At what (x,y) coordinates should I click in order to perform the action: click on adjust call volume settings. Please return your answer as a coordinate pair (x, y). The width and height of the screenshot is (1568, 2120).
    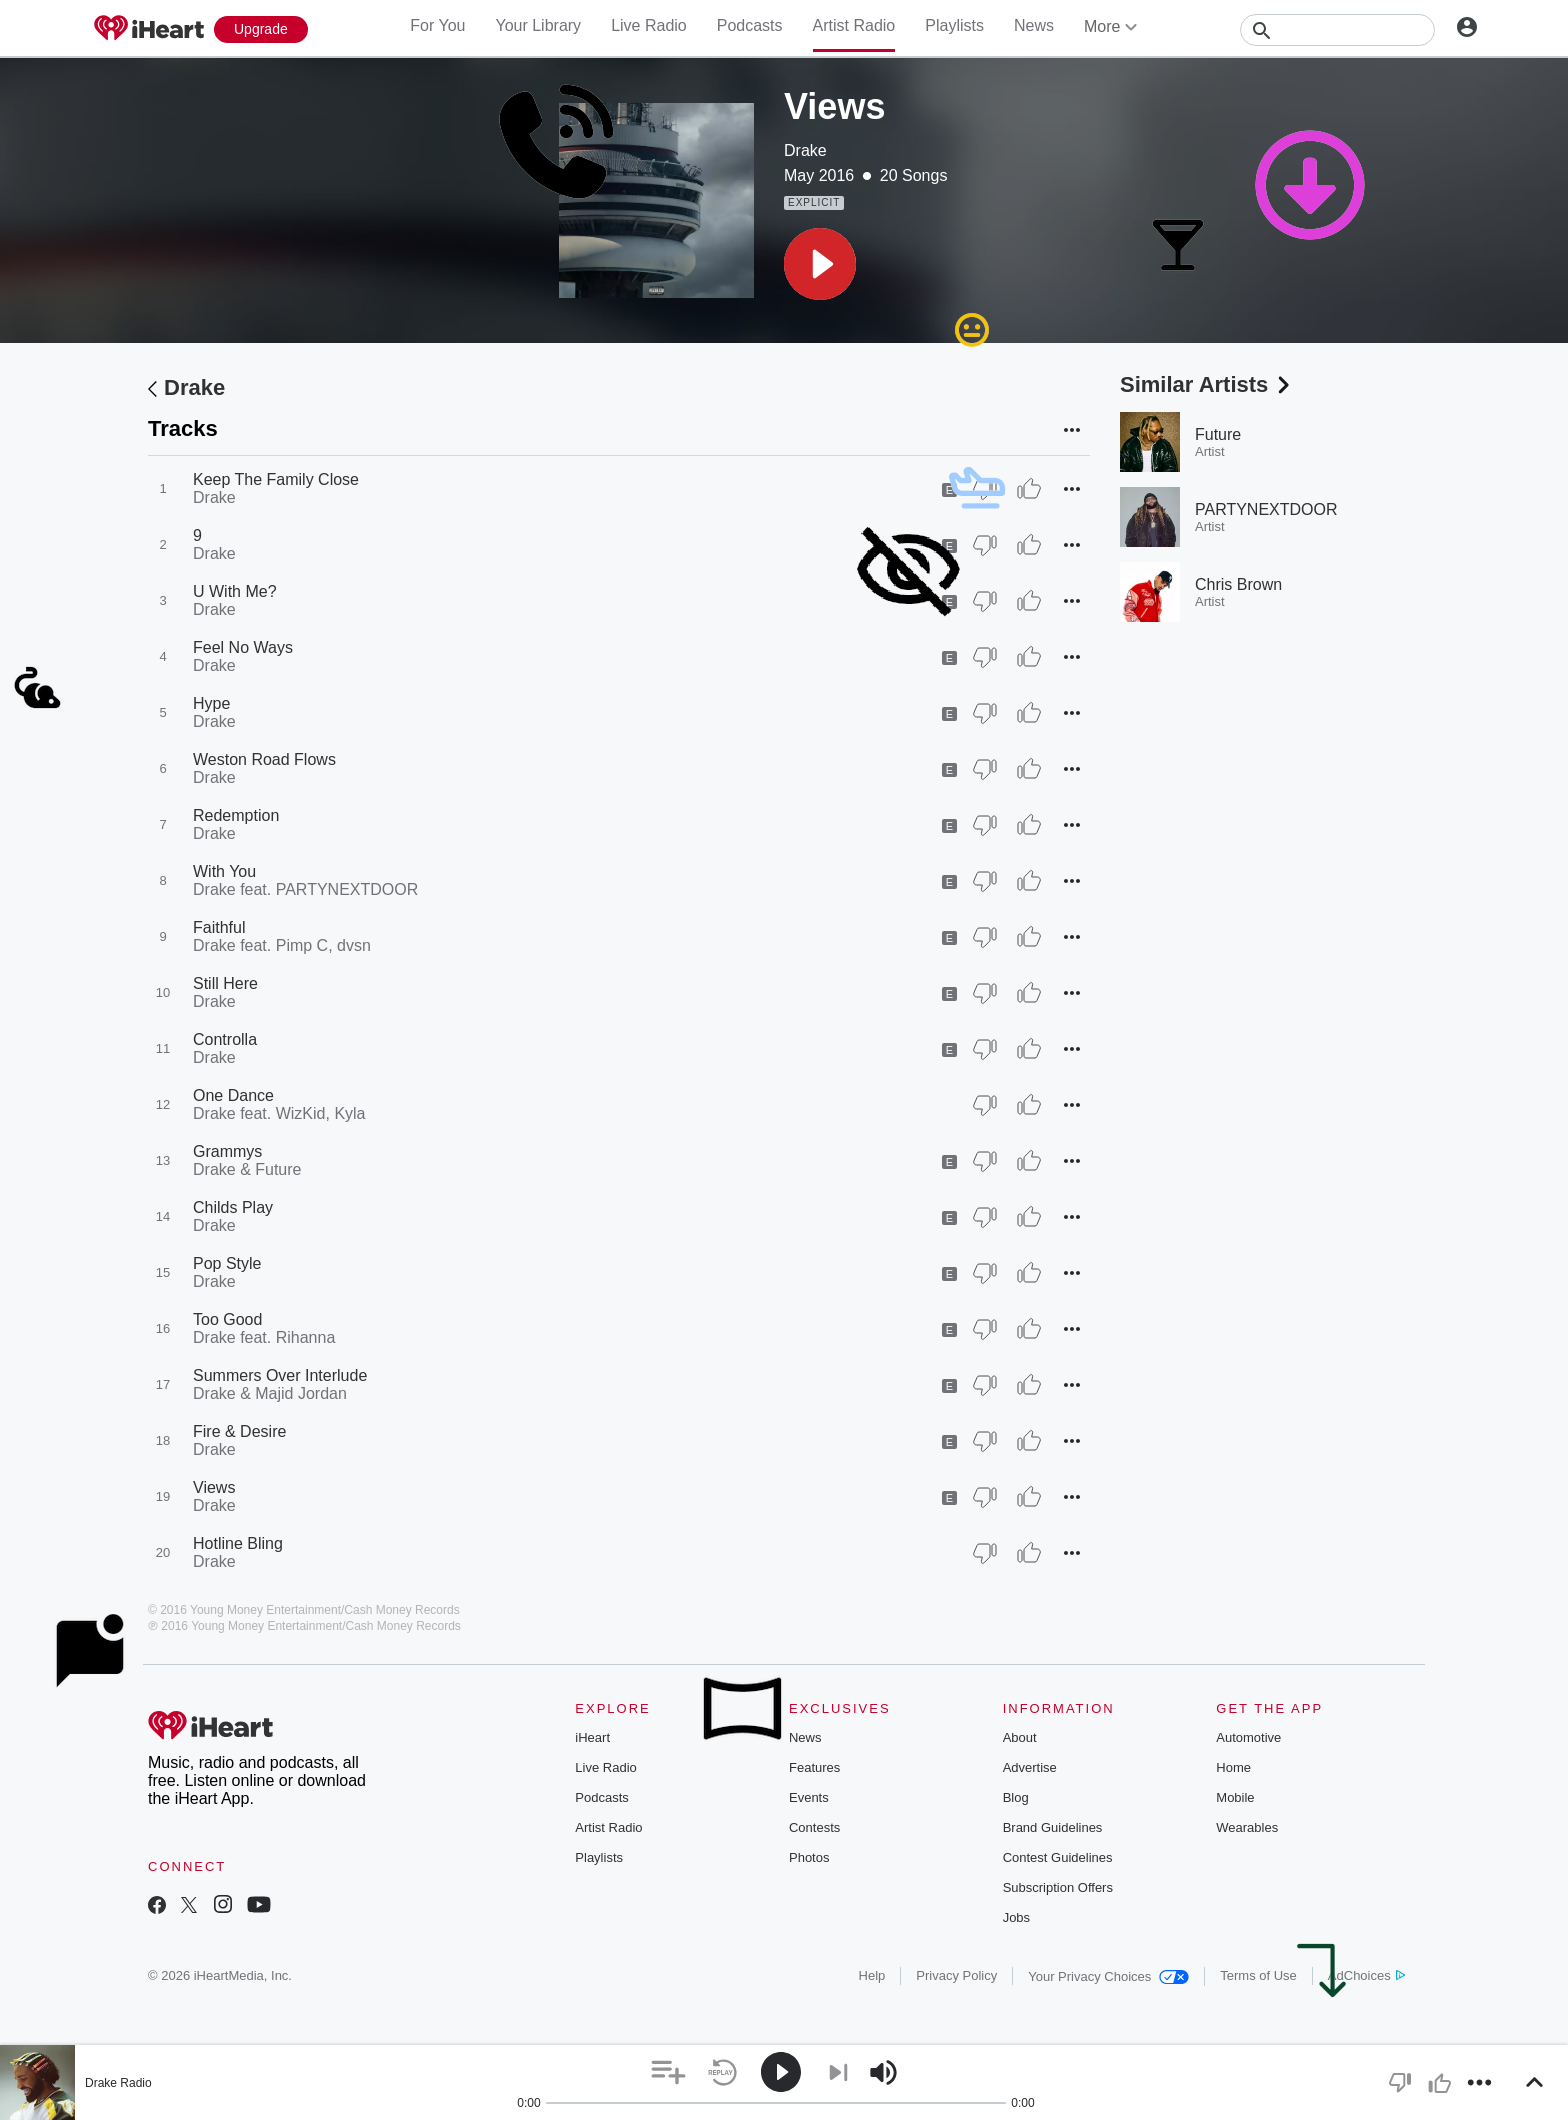
    Looking at the image, I should click on (553, 145).